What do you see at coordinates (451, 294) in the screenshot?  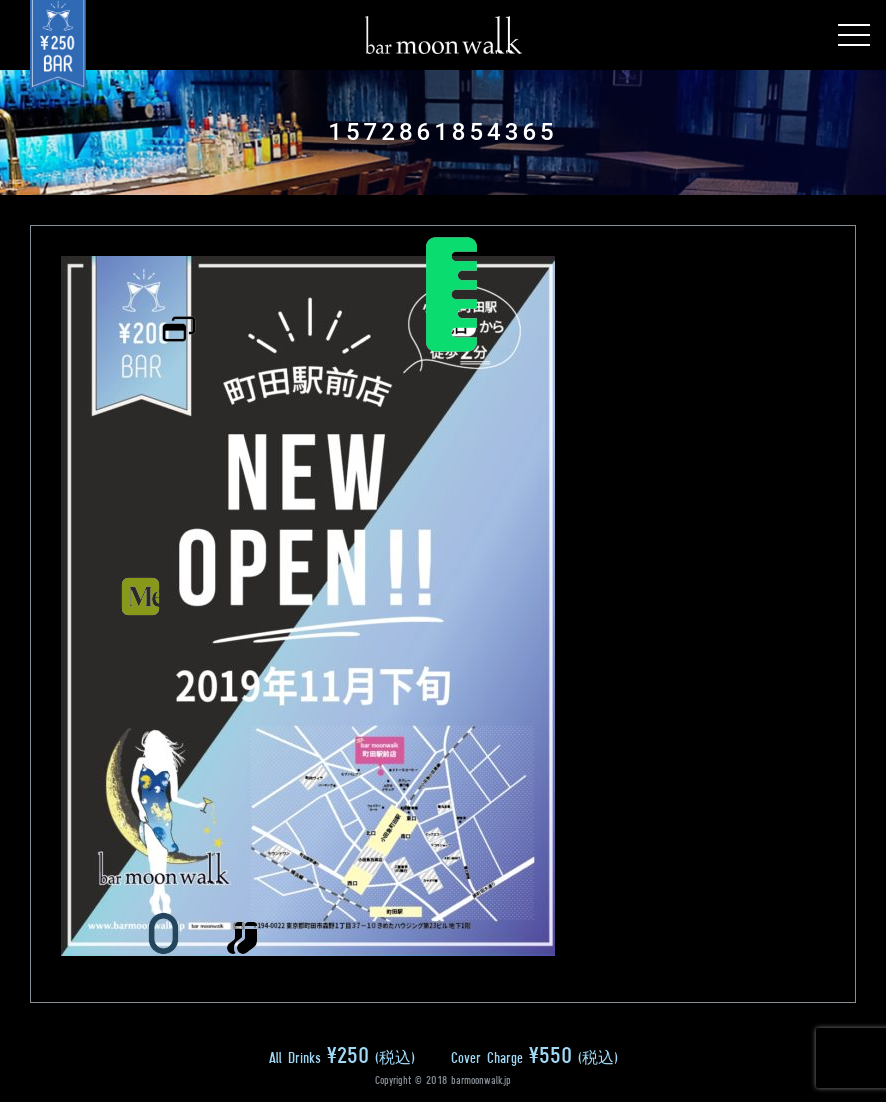 I see `measure vertical height or length` at bounding box center [451, 294].